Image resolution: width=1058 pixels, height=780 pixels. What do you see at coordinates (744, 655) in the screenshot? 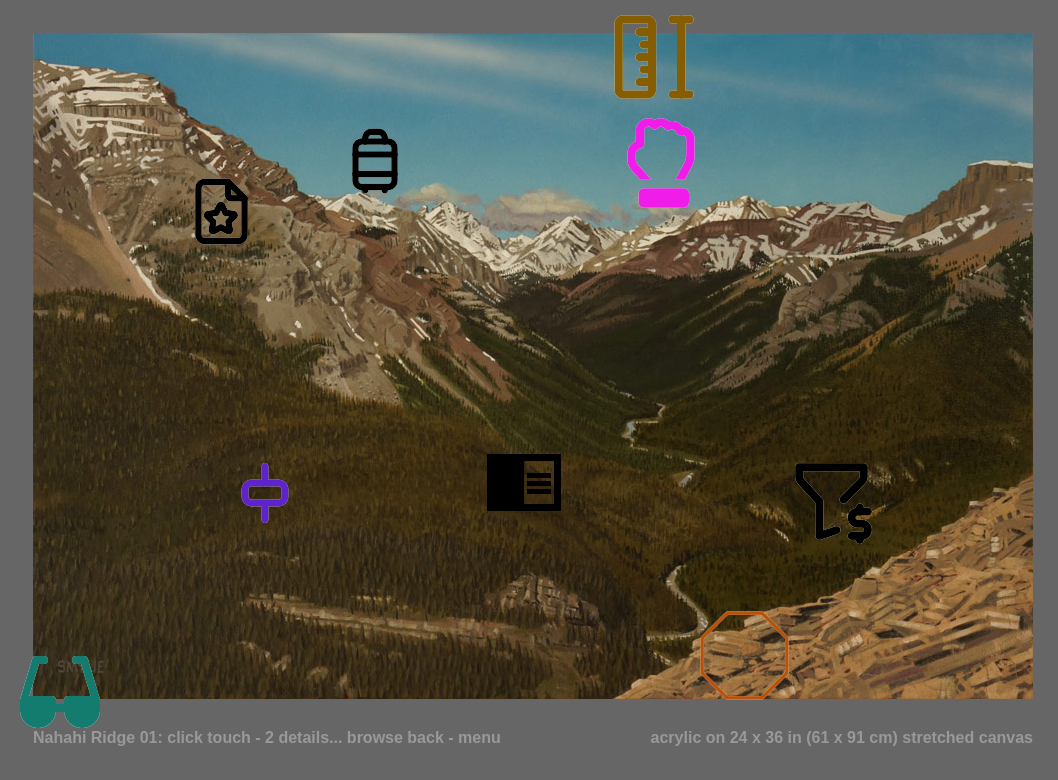
I see `stop or warning indicator` at bounding box center [744, 655].